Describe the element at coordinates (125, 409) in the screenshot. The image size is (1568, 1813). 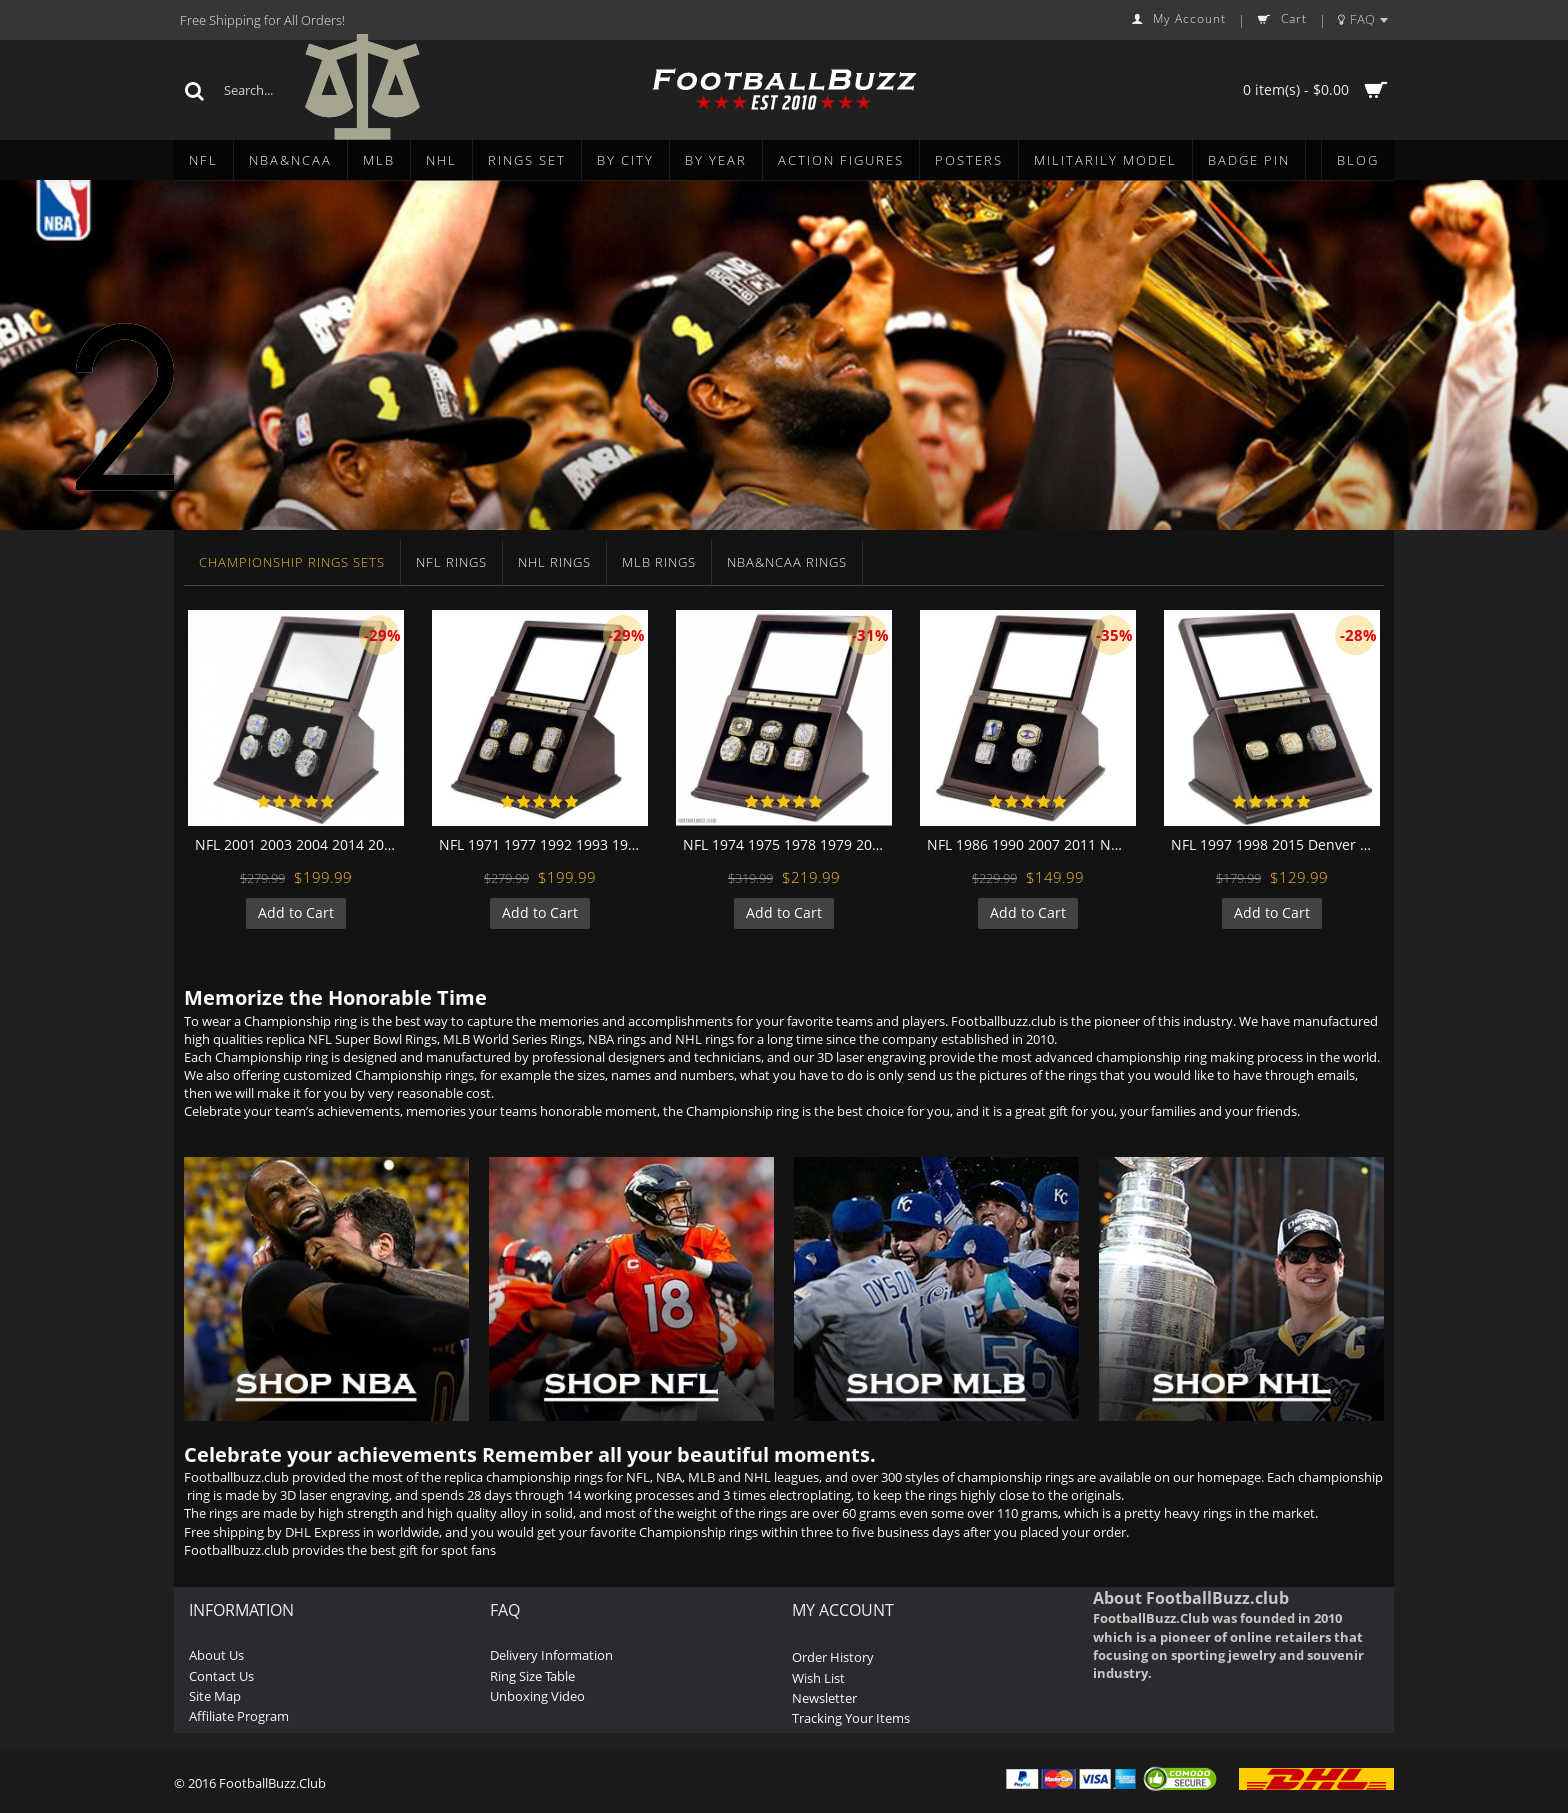
I see `indicates second item in a numbered list` at that location.